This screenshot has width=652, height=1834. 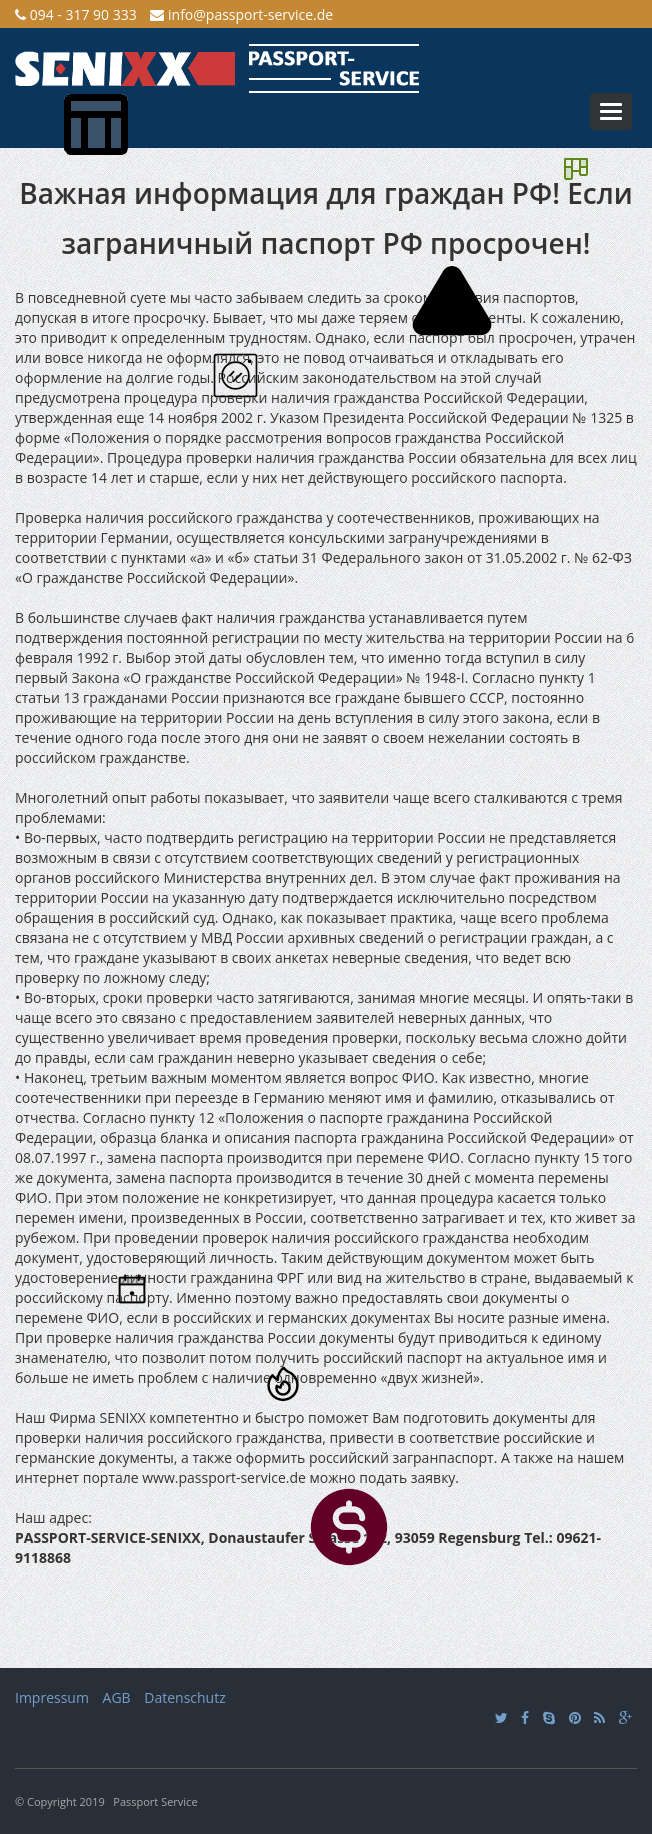 What do you see at coordinates (349, 1527) in the screenshot?
I see `view your account balance` at bounding box center [349, 1527].